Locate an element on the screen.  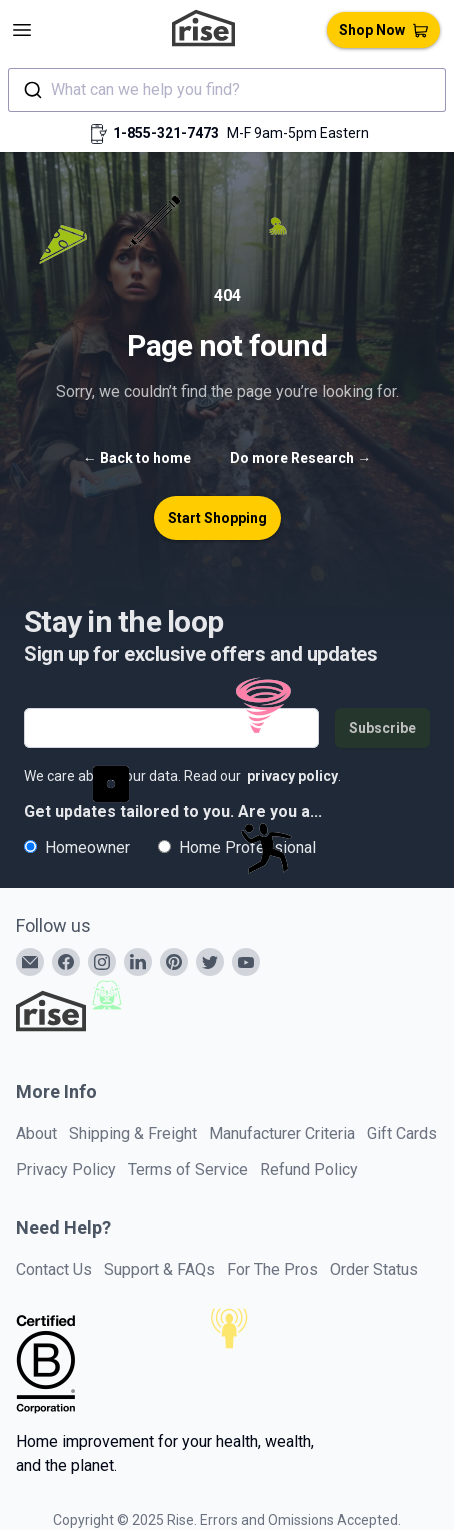
edit or modify content is located at coordinates (154, 221).